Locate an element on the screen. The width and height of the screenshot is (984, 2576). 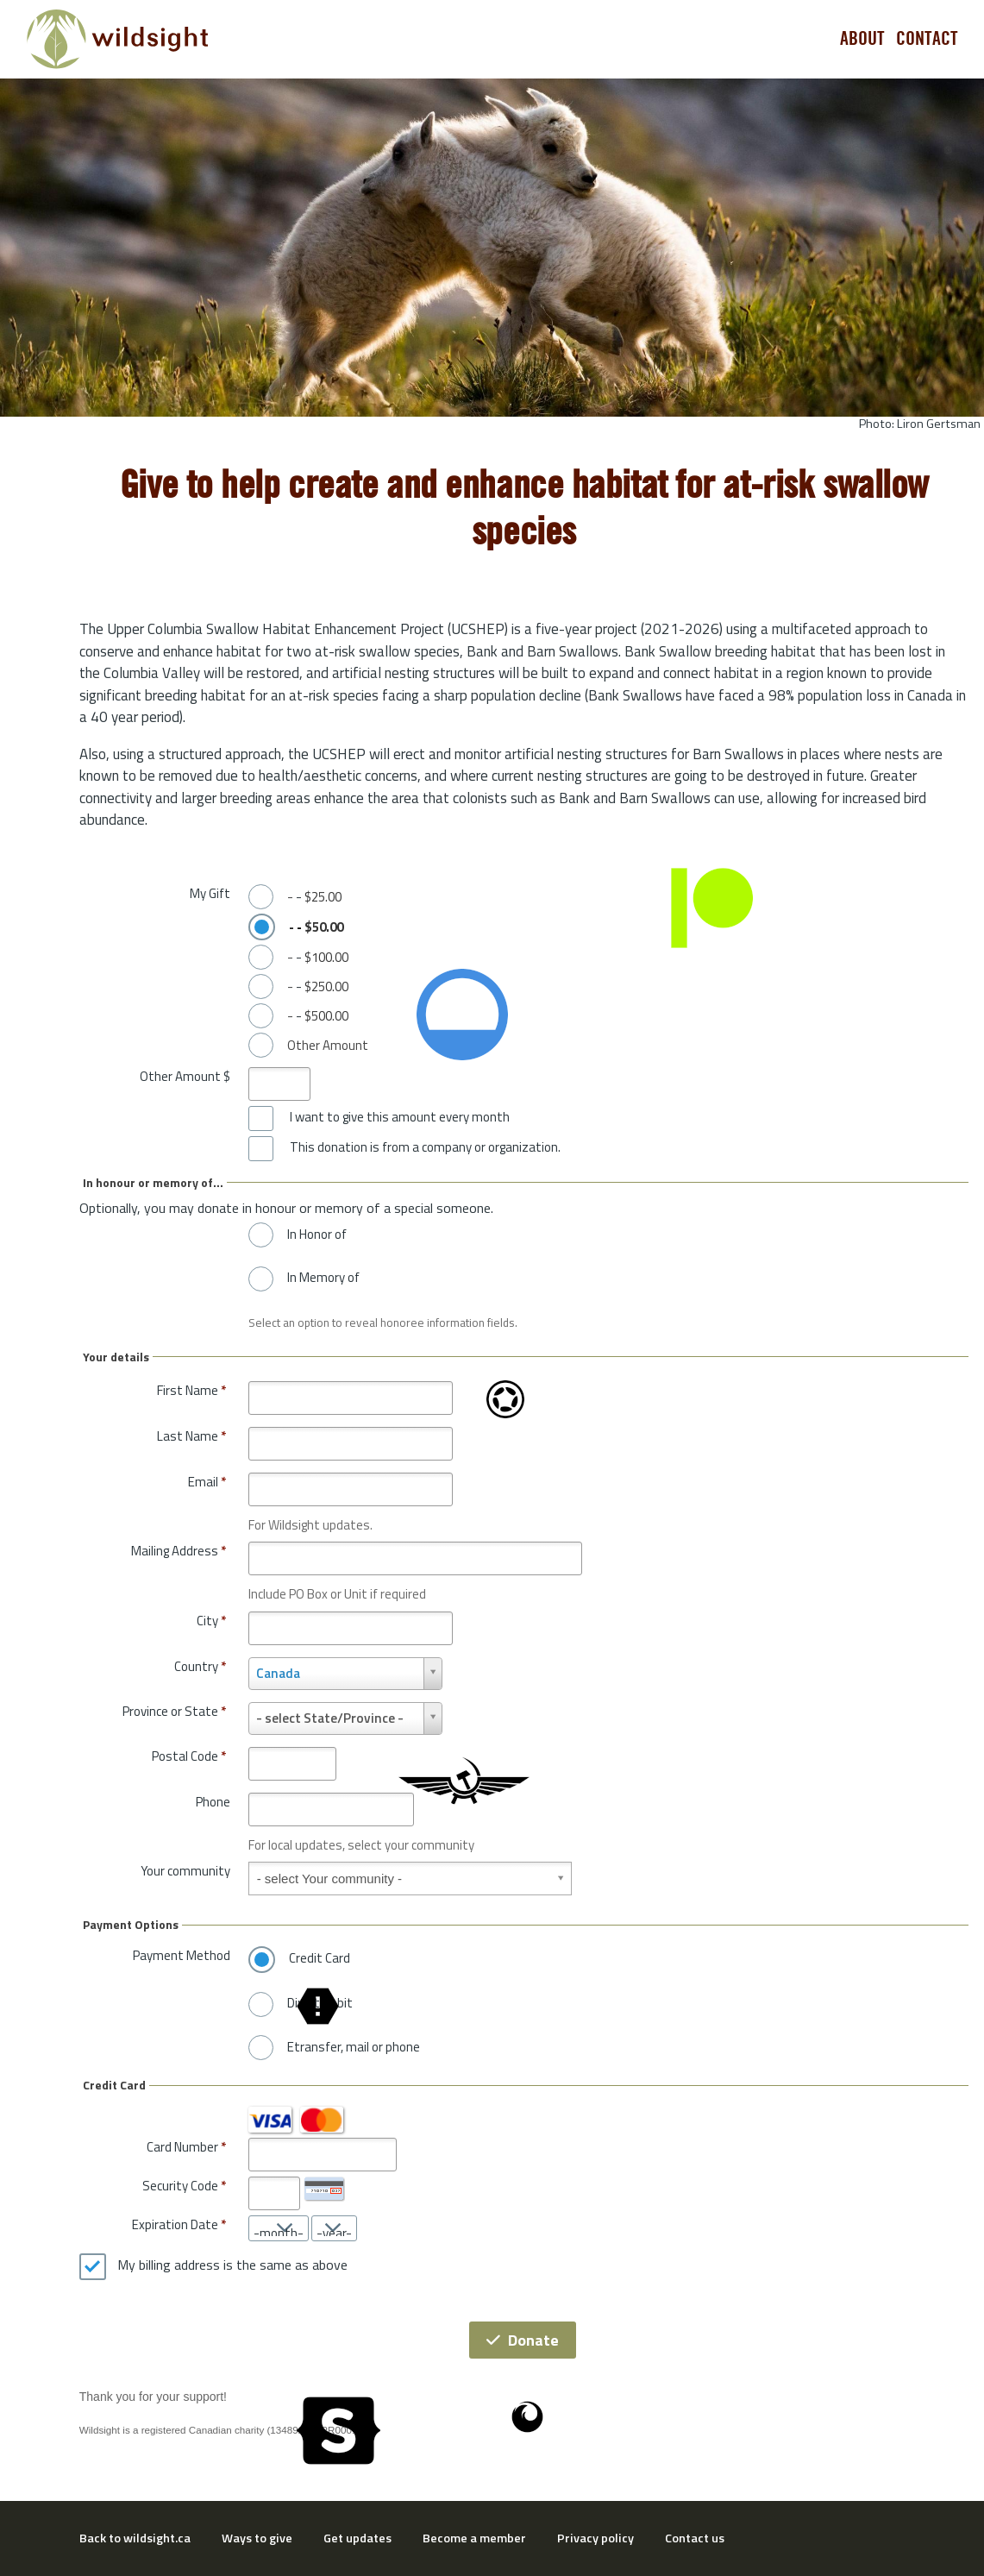
open the Sunrise calendar app is located at coordinates (462, 1015).